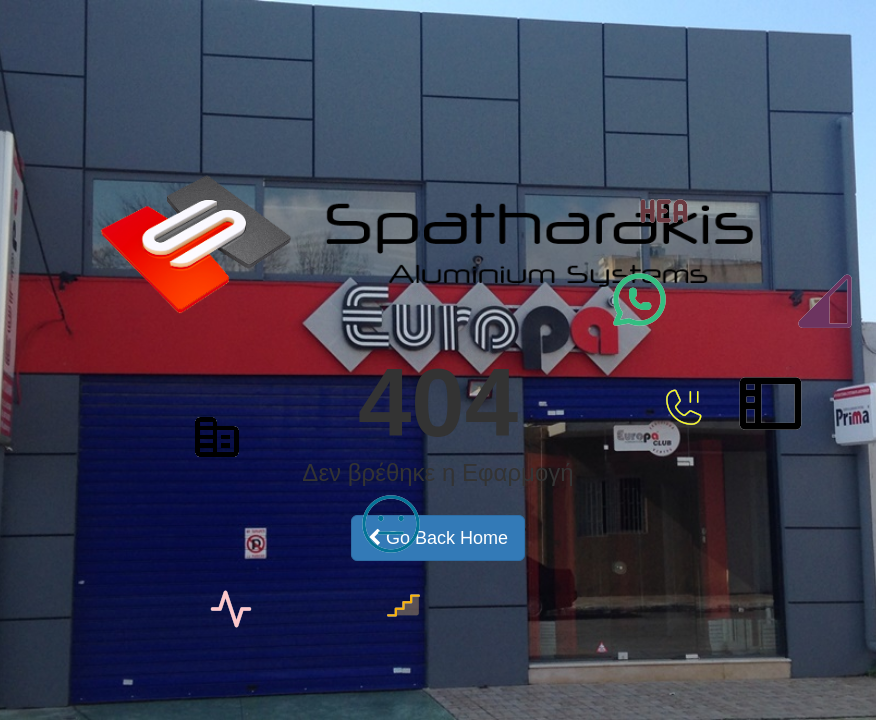  What do you see at coordinates (829, 303) in the screenshot?
I see `indicates medium cellular signal strength` at bounding box center [829, 303].